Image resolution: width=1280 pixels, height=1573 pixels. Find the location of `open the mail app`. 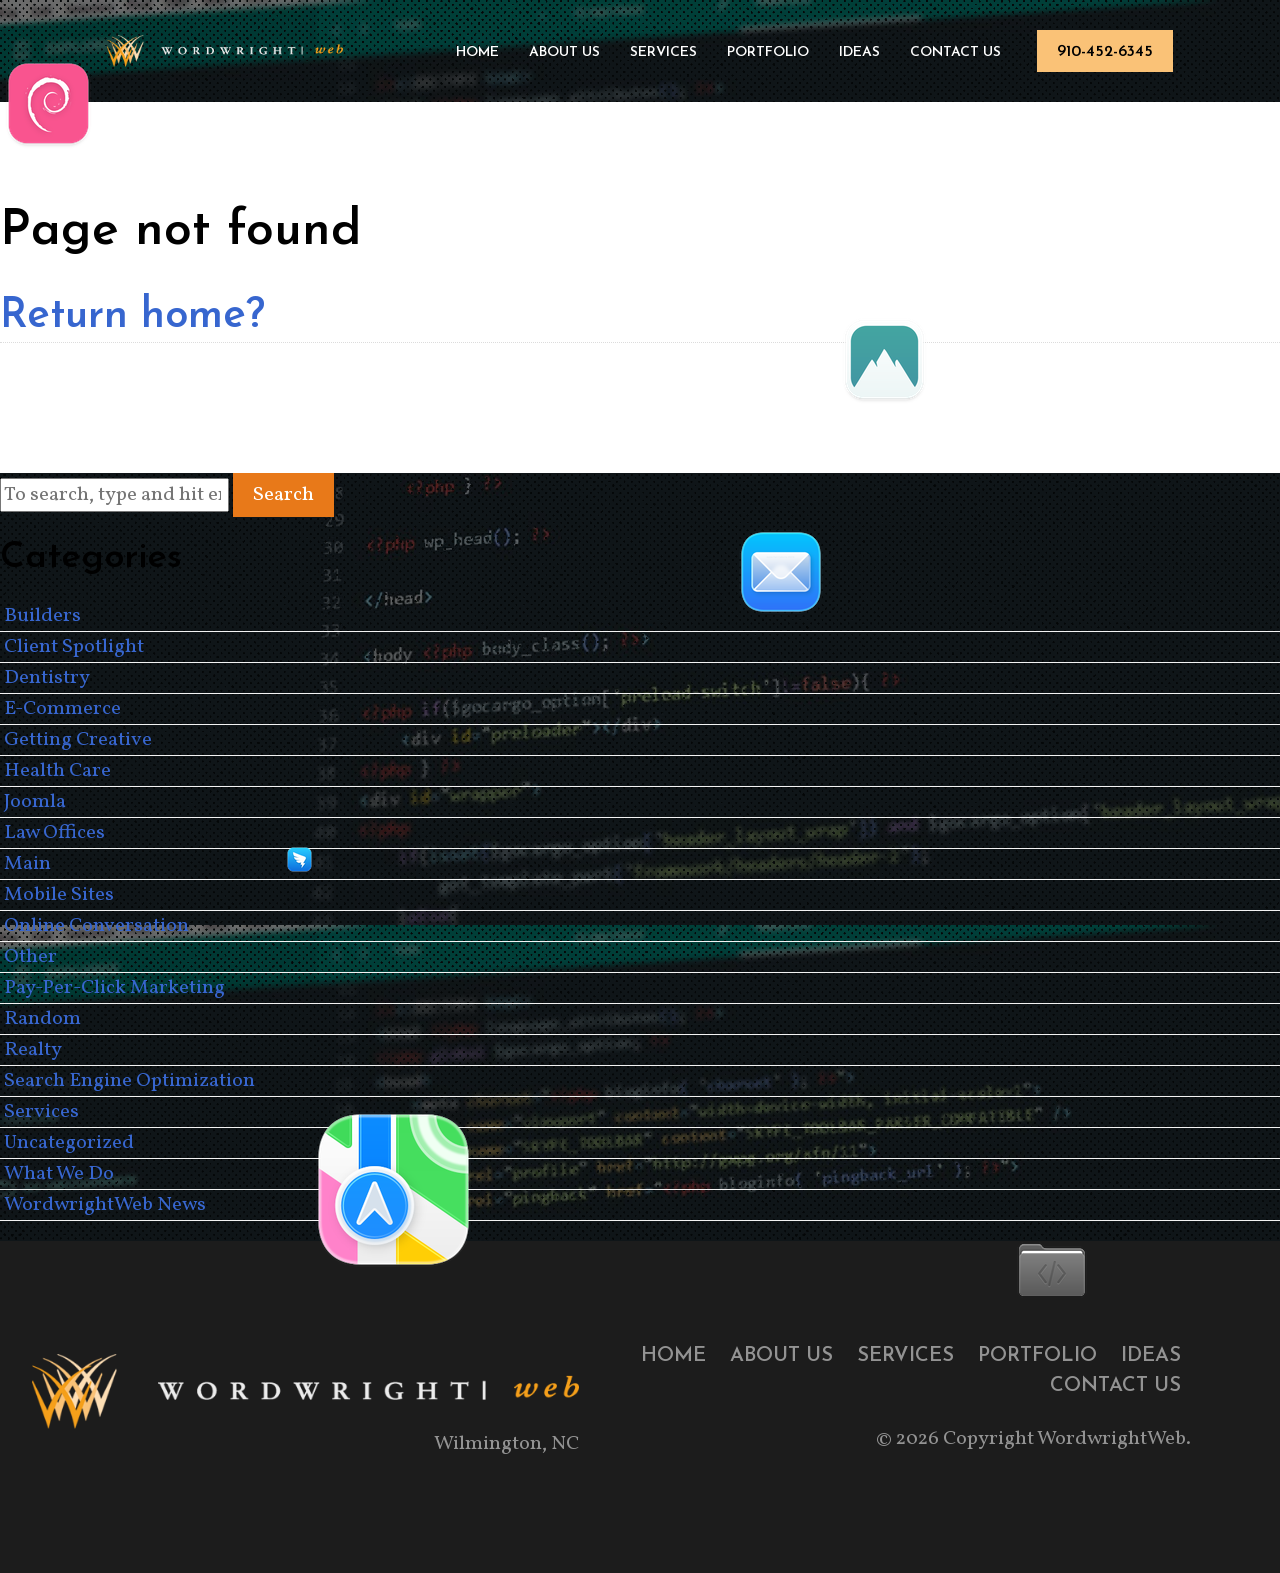

open the mail app is located at coordinates (781, 572).